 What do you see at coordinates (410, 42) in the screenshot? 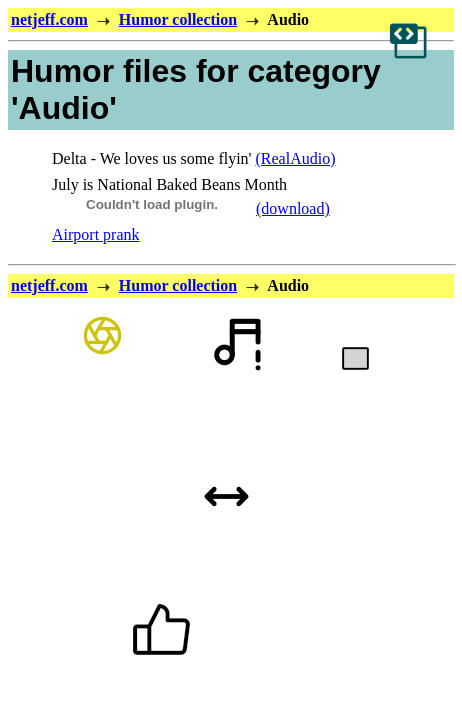
I see `insert a code block` at bounding box center [410, 42].